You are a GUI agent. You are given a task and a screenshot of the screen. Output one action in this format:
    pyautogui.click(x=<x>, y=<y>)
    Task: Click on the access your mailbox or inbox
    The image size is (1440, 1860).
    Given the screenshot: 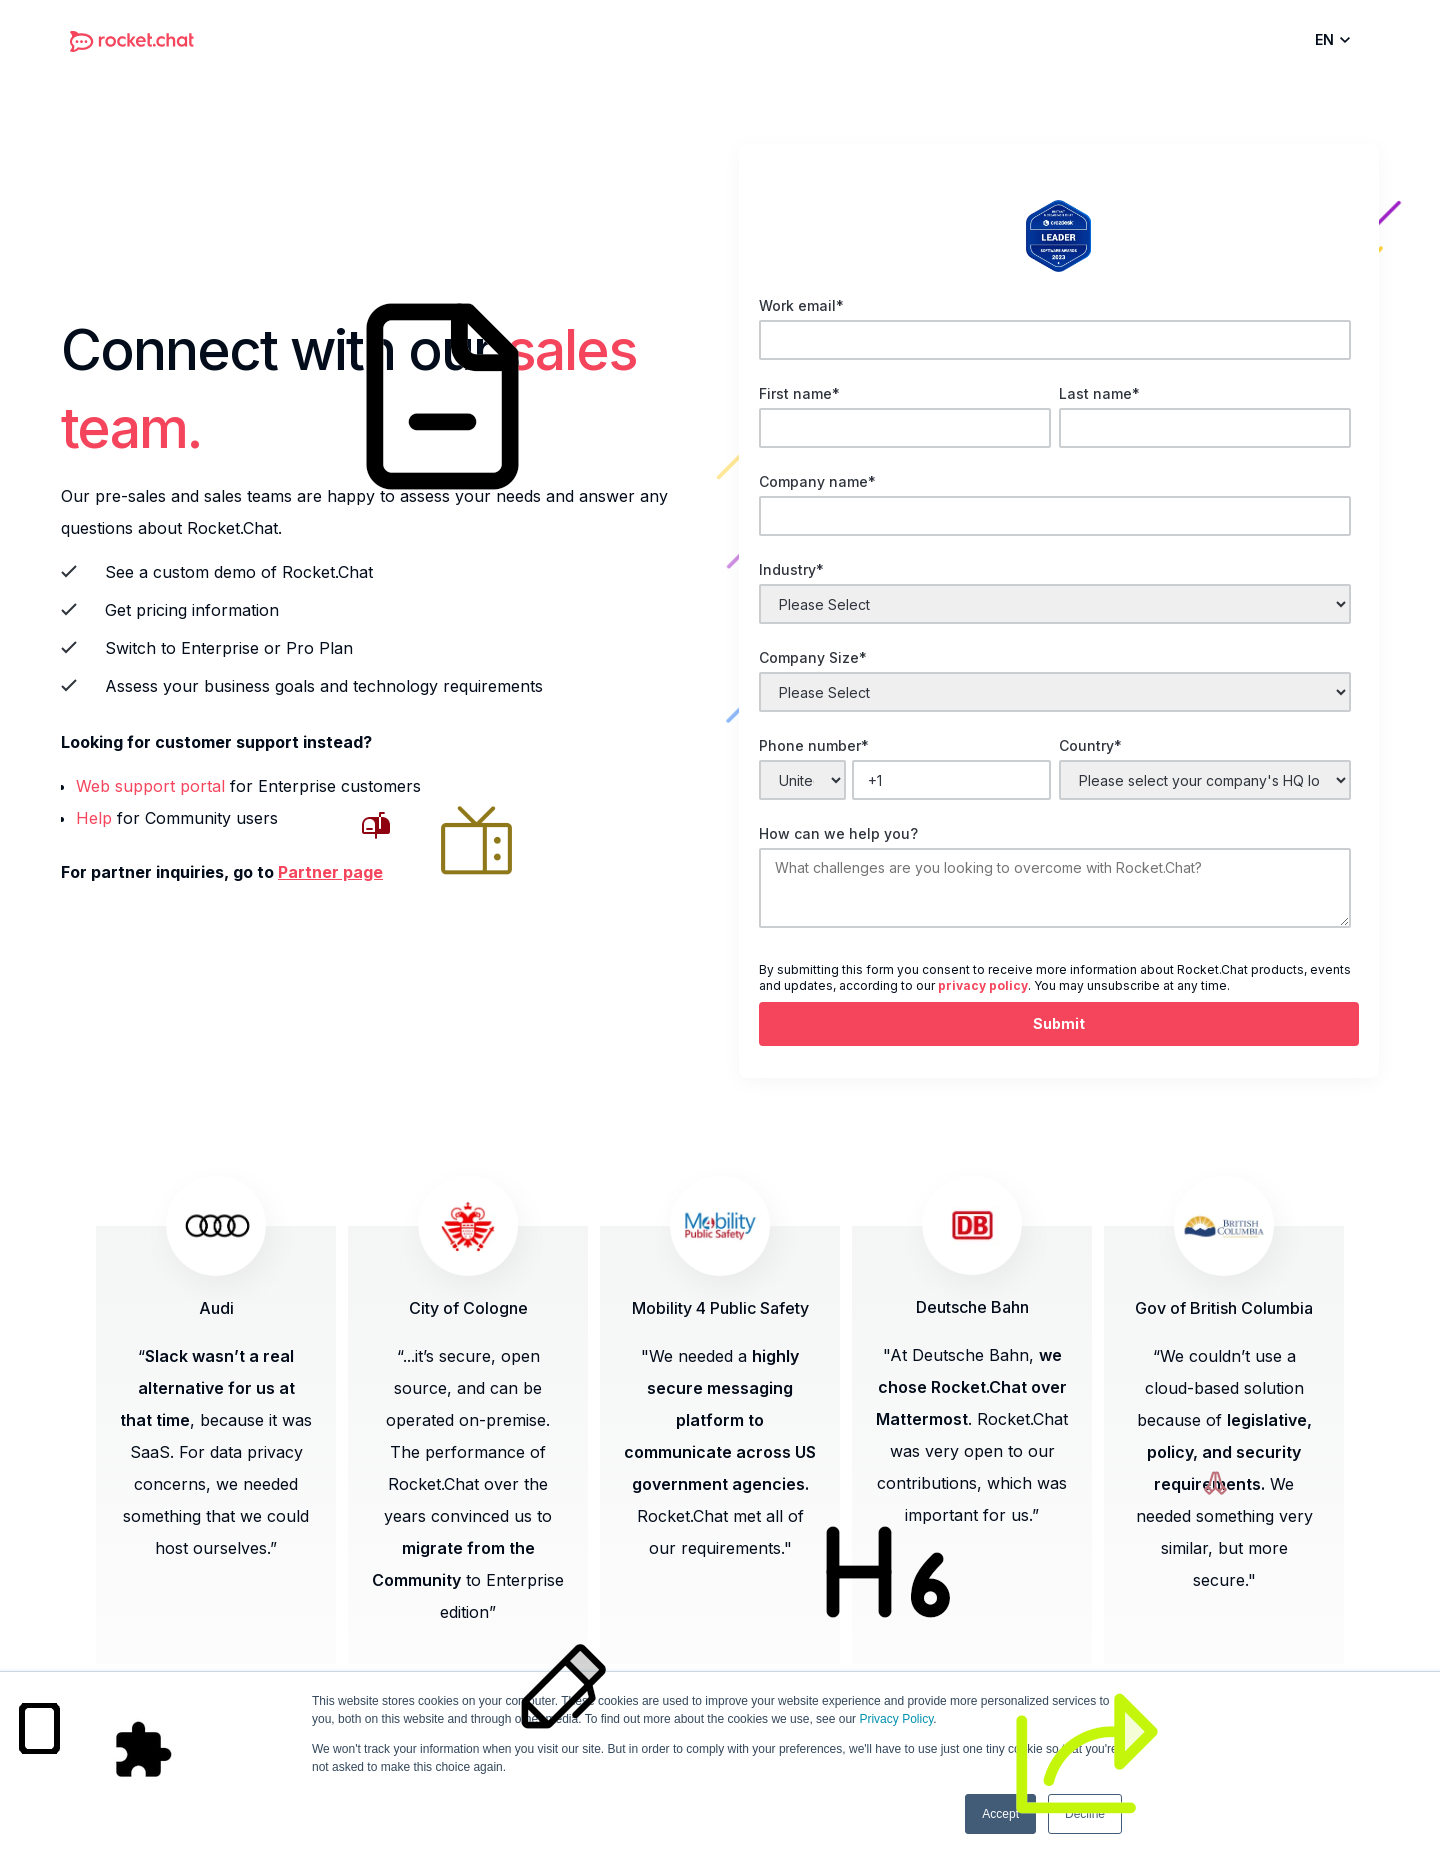 What is the action you would take?
    pyautogui.click(x=376, y=826)
    